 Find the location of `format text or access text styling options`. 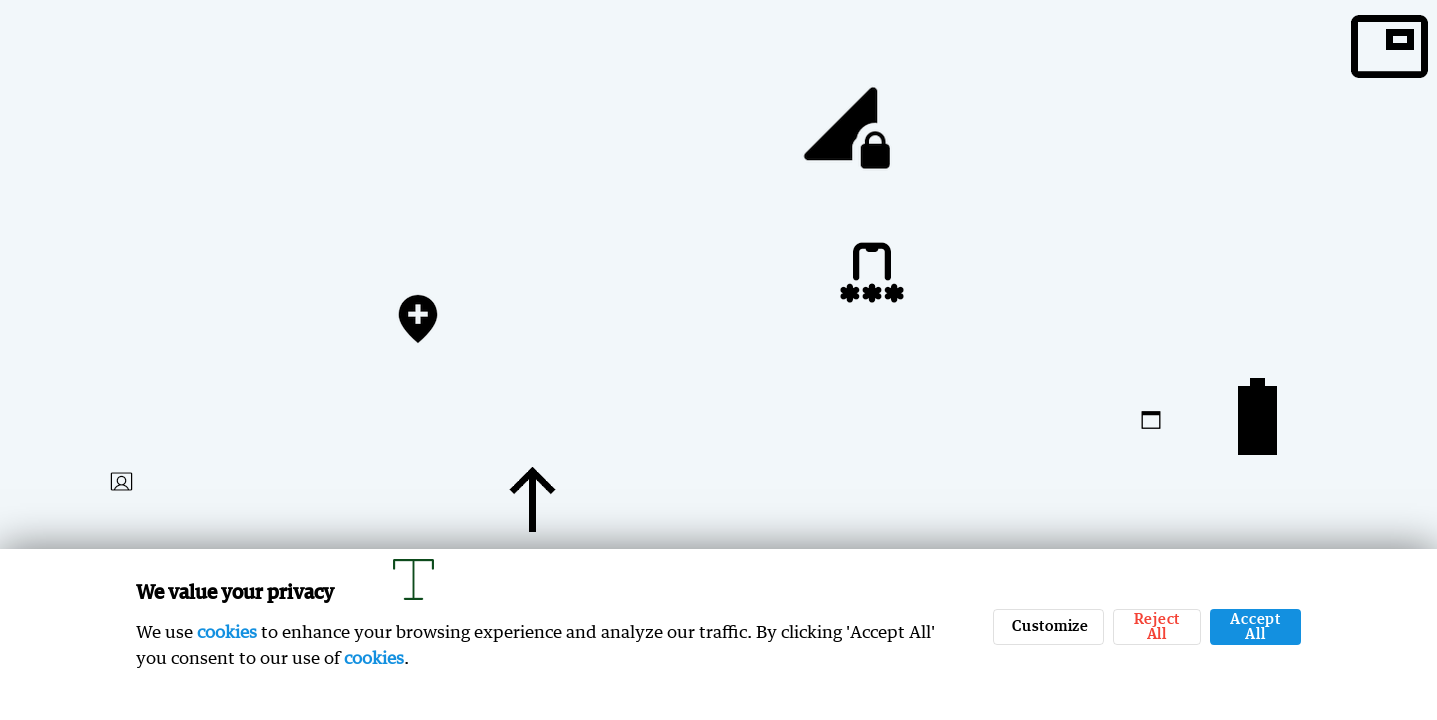

format text or access text styling options is located at coordinates (413, 579).